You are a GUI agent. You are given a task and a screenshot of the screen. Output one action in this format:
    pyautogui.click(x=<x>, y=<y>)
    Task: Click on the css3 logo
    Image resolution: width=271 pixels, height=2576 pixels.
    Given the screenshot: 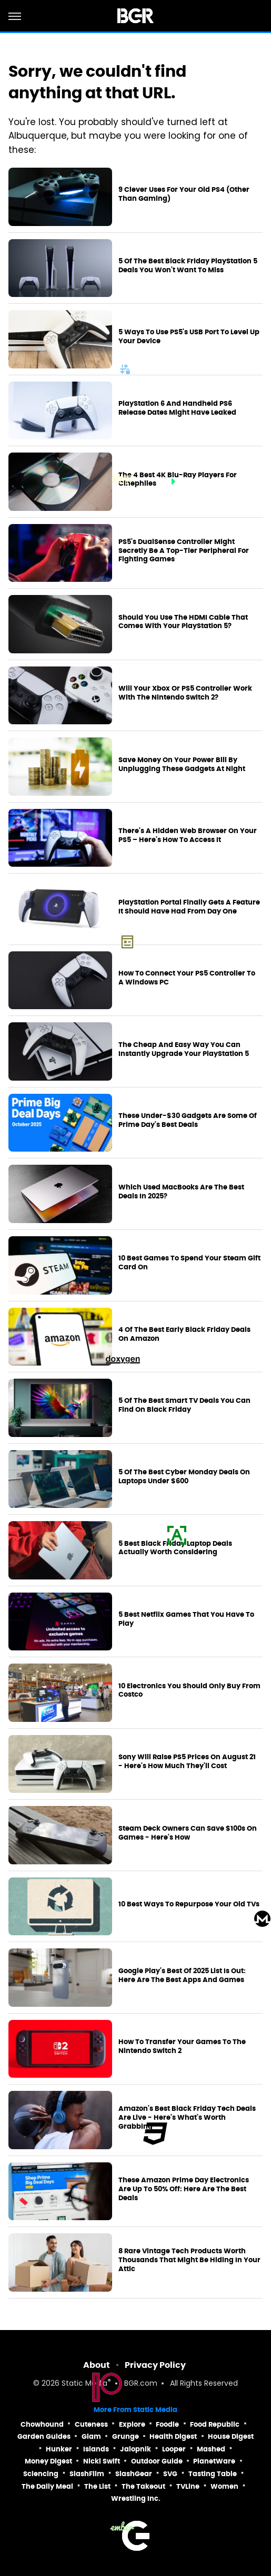 What is the action you would take?
    pyautogui.click(x=156, y=2133)
    